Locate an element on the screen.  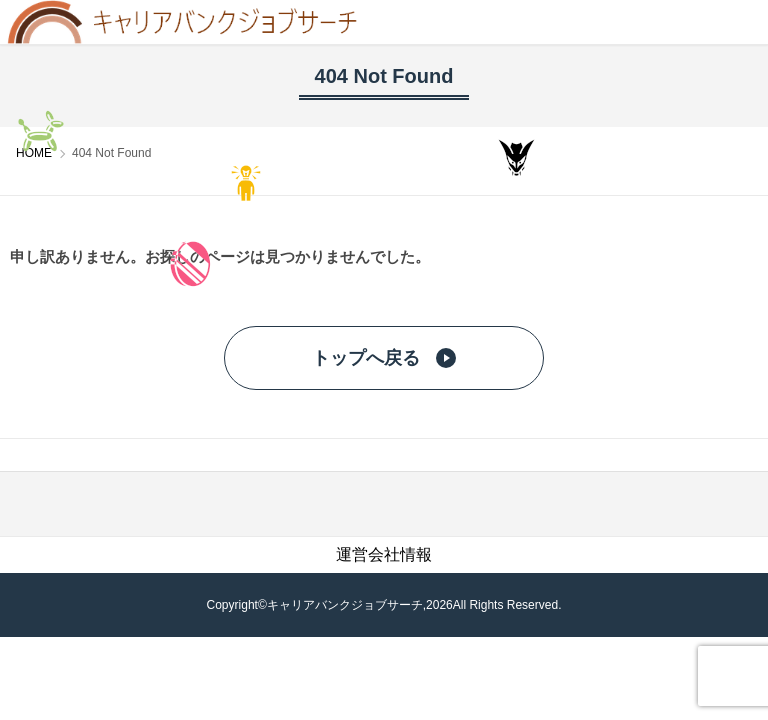
indicates smart or intelligent feature enabled is located at coordinates (246, 183).